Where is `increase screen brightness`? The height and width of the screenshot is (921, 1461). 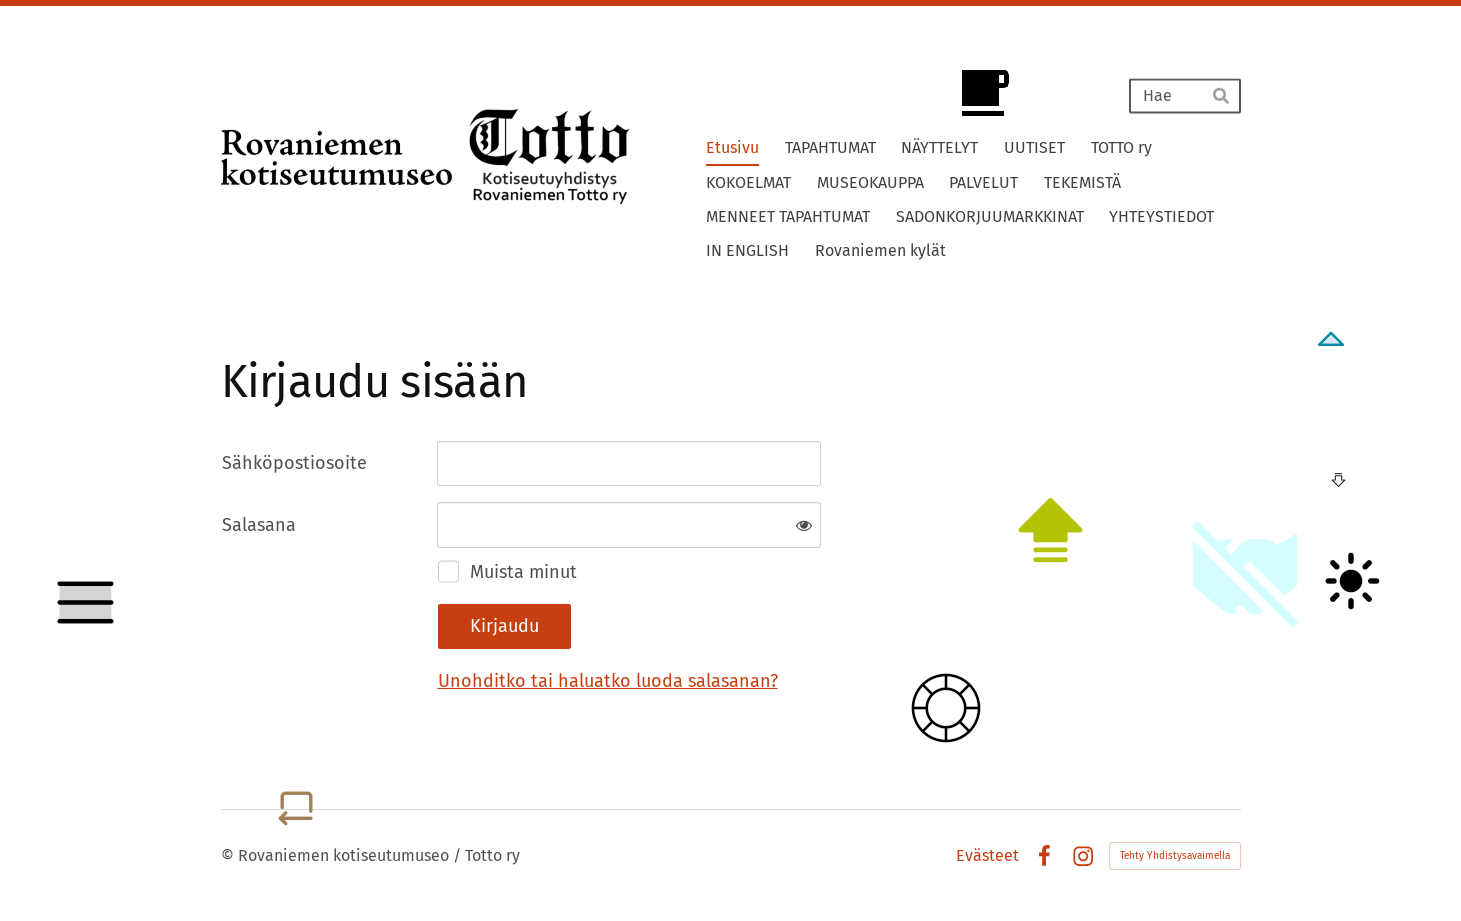
increase screen brightness is located at coordinates (1351, 581).